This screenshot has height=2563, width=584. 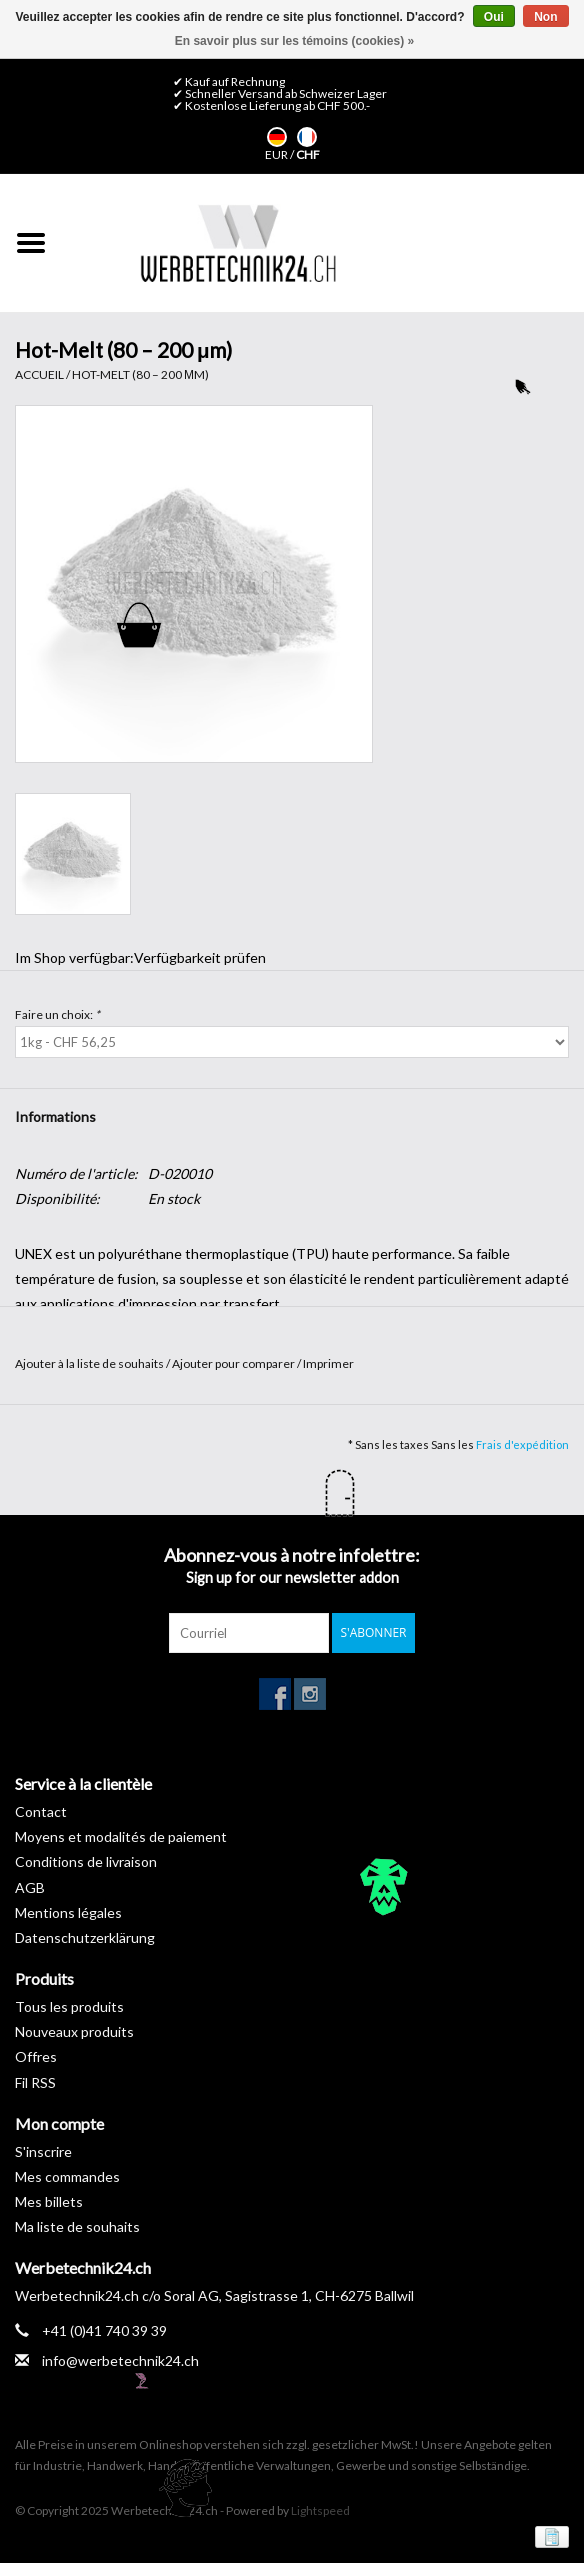 What do you see at coordinates (142, 2381) in the screenshot?
I see `select robotic leg equipment or upgrade` at bounding box center [142, 2381].